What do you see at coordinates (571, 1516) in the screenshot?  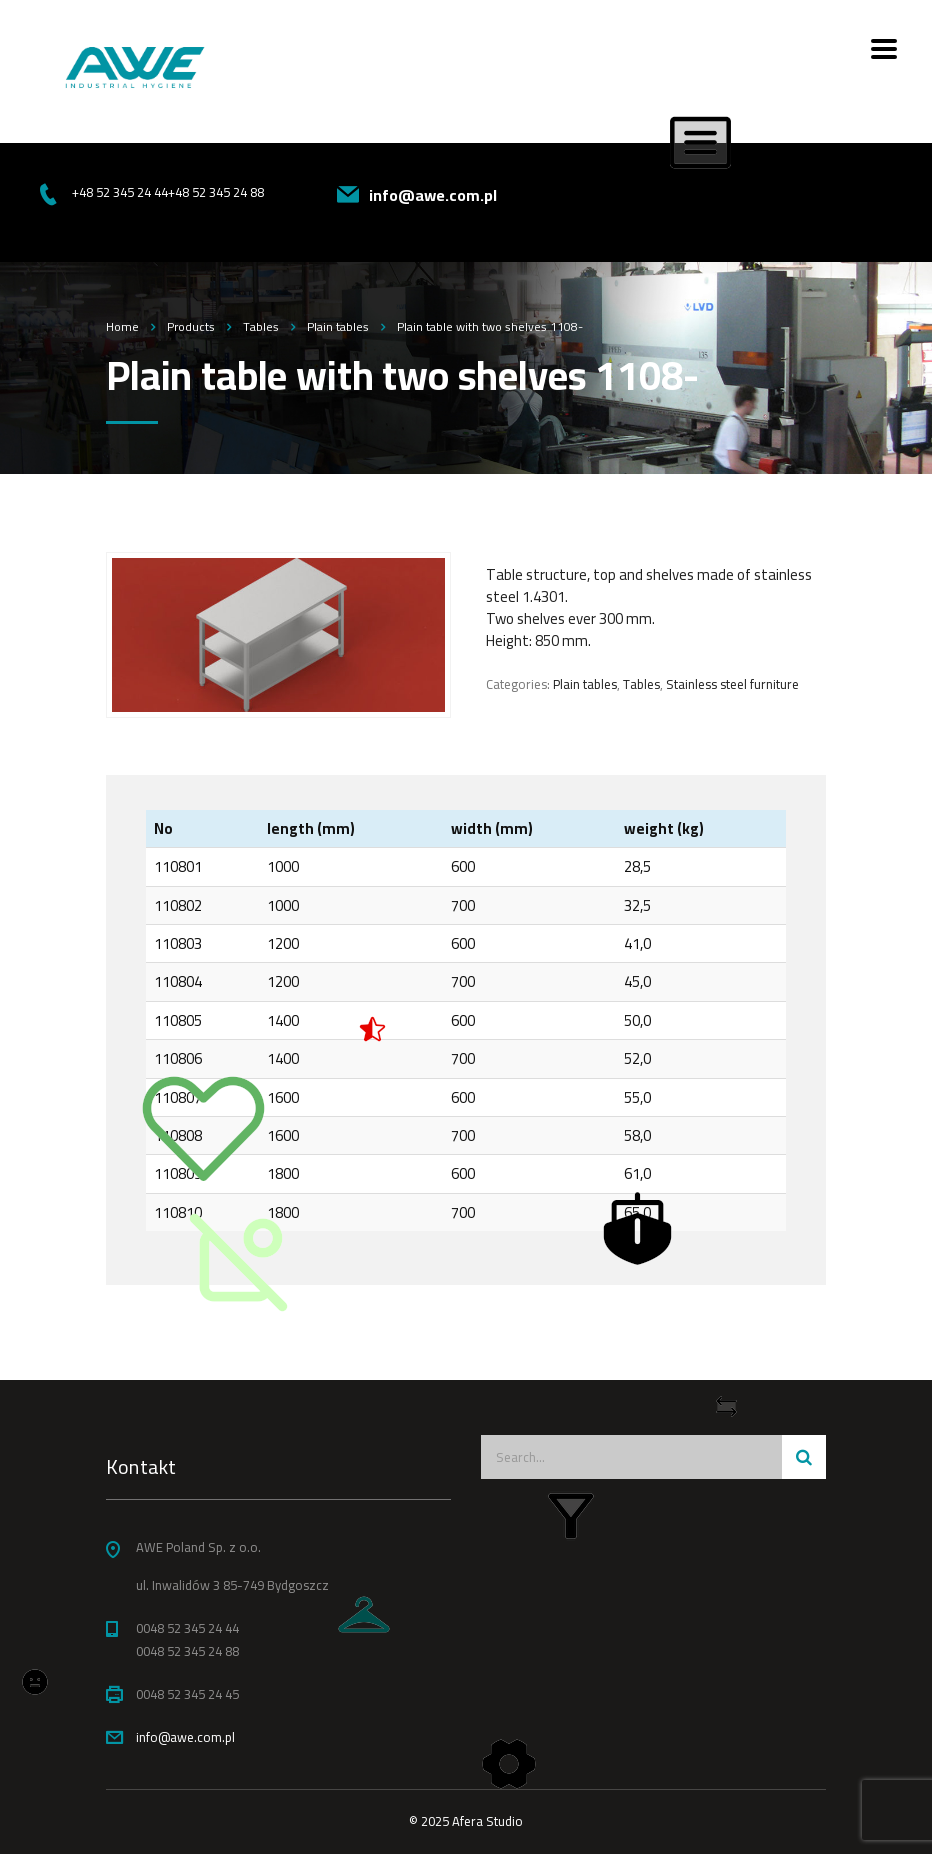 I see `filter or sort content` at bounding box center [571, 1516].